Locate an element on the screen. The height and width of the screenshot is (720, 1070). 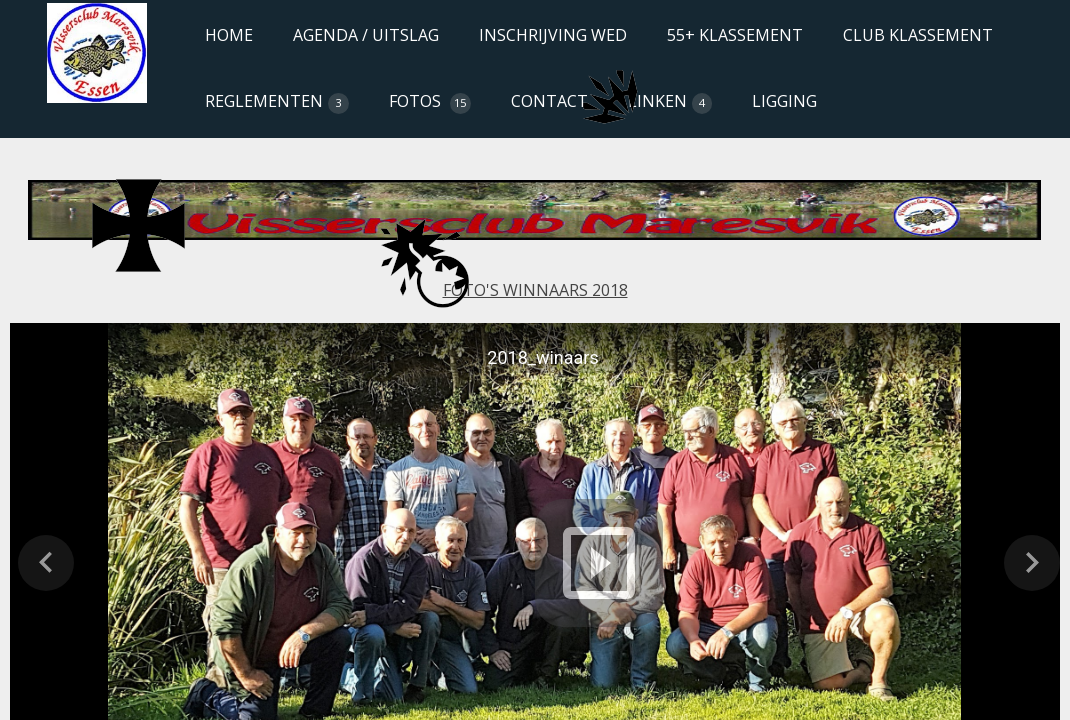
detonate or trigger an explosion effect is located at coordinates (425, 263).